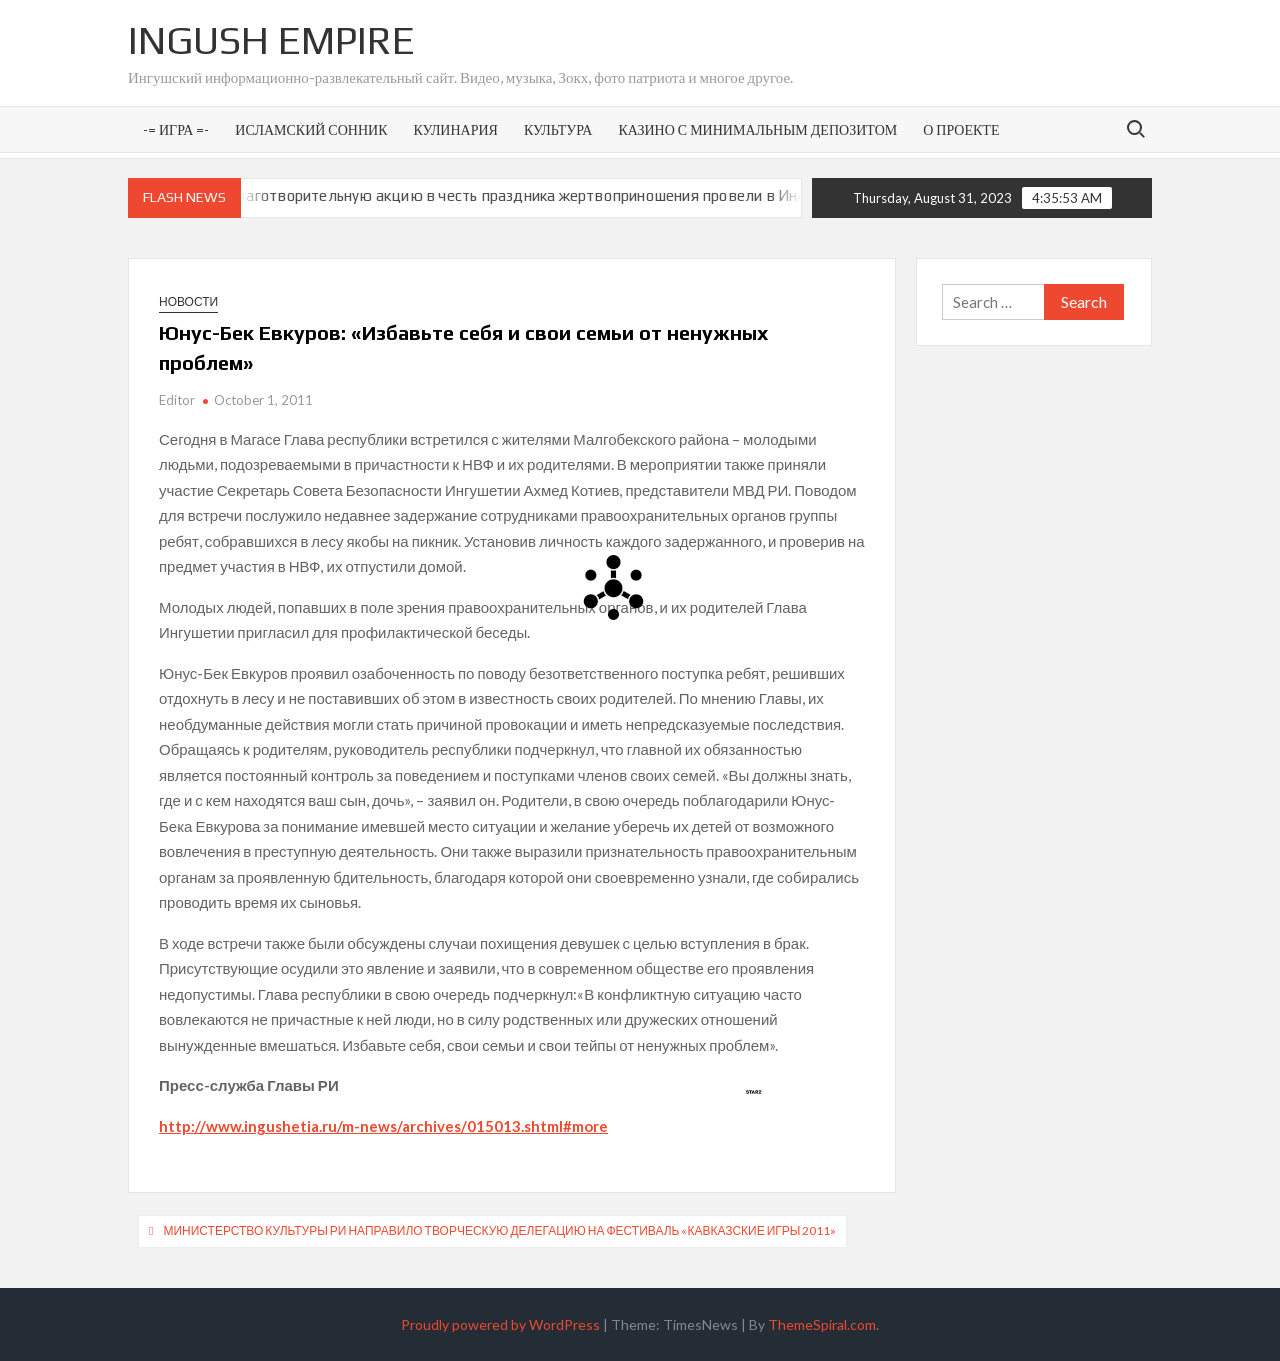 This screenshot has width=1280, height=1361. What do you see at coordinates (613, 587) in the screenshot?
I see `google cloud pub/sub service logo` at bounding box center [613, 587].